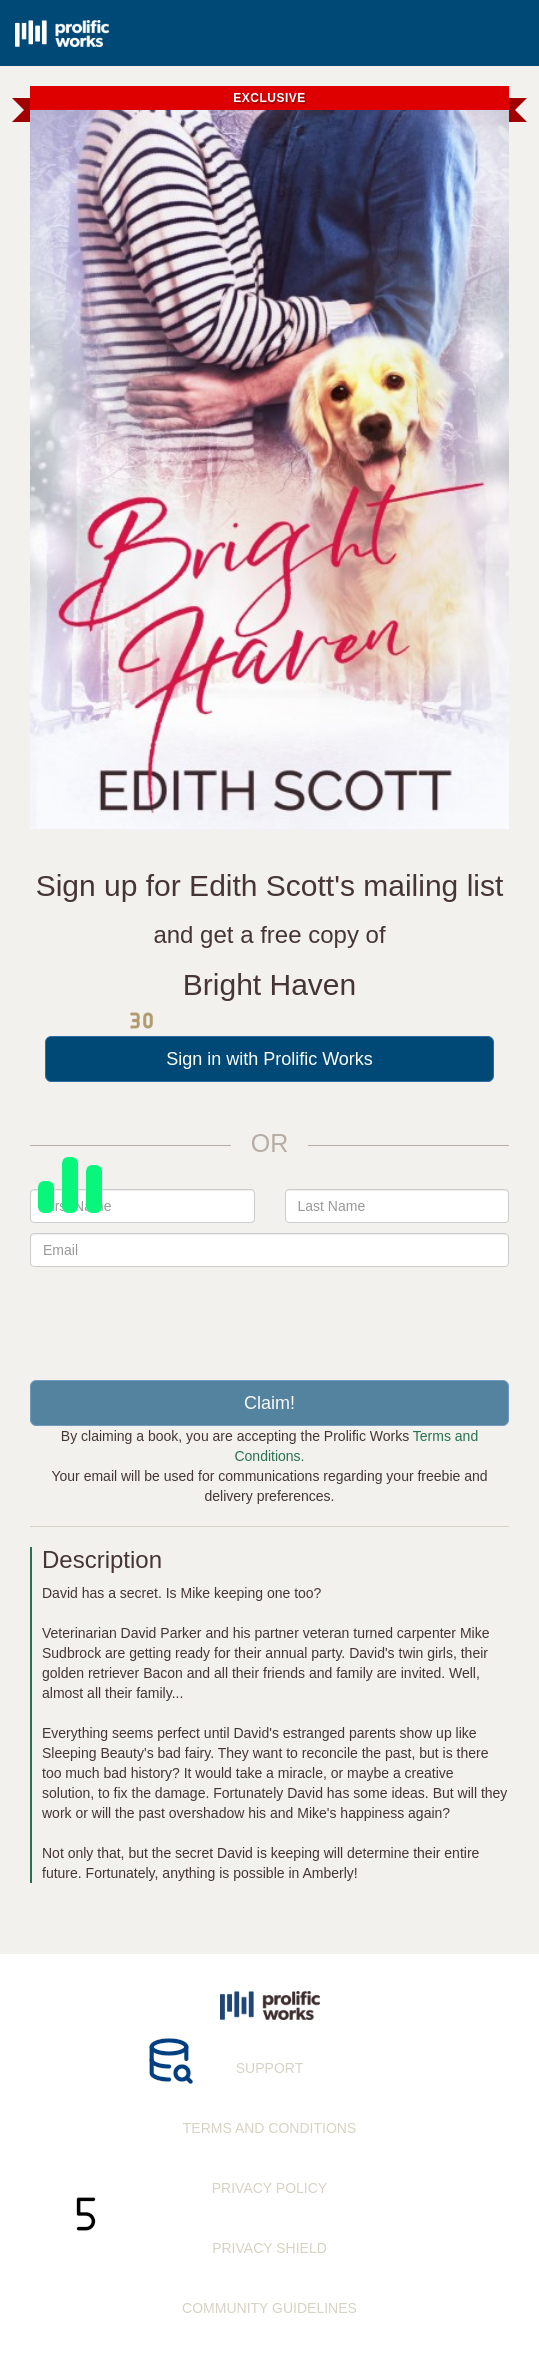  What do you see at coordinates (86, 2214) in the screenshot?
I see `indicates step 5 in a multi-step process` at bounding box center [86, 2214].